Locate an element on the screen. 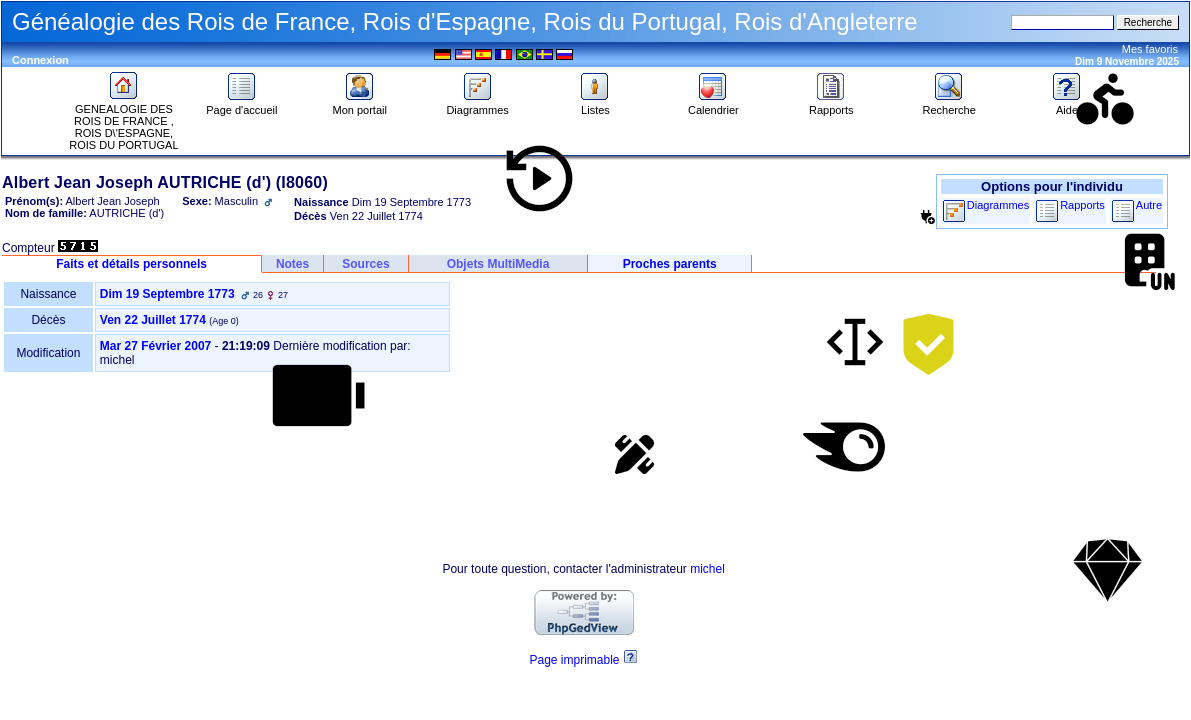 This screenshot has height=720, width=1191. move or reposition the text cursor is located at coordinates (855, 342).